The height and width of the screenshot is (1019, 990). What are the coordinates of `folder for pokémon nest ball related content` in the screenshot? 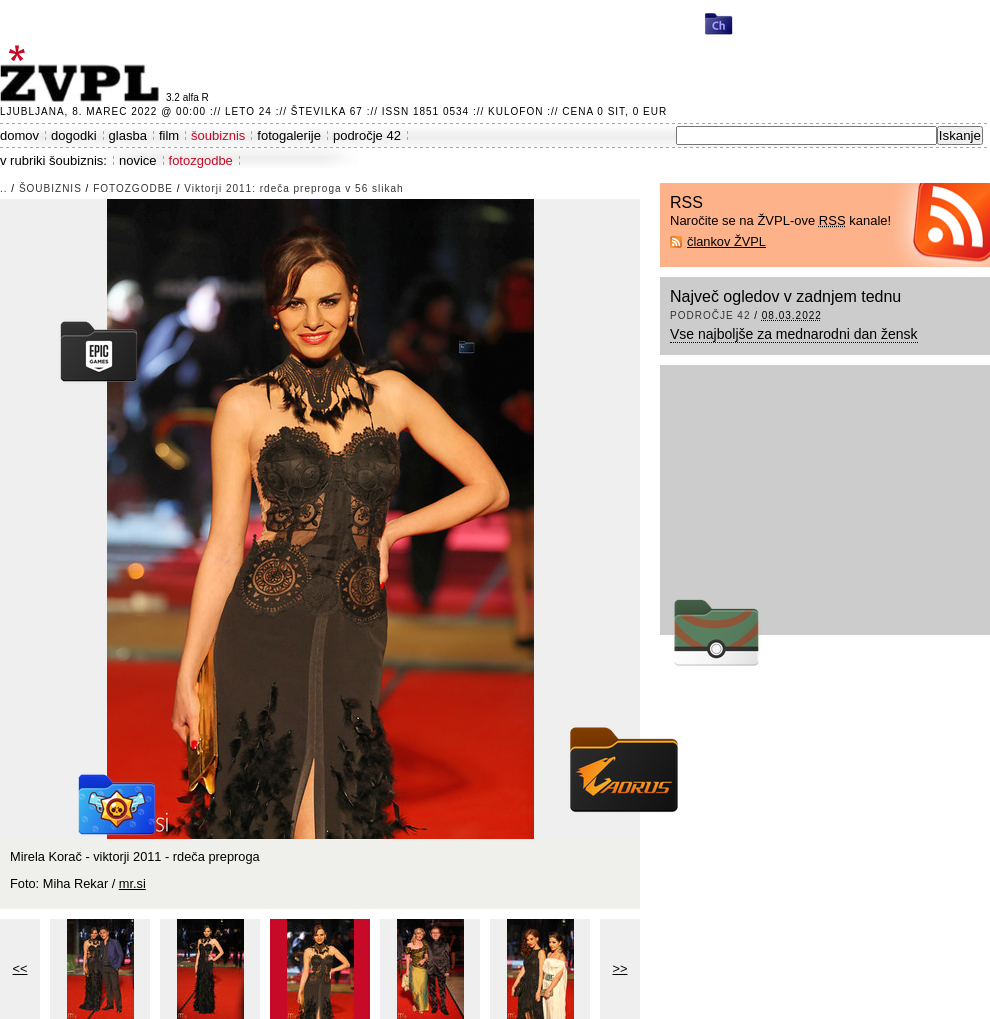 It's located at (716, 635).